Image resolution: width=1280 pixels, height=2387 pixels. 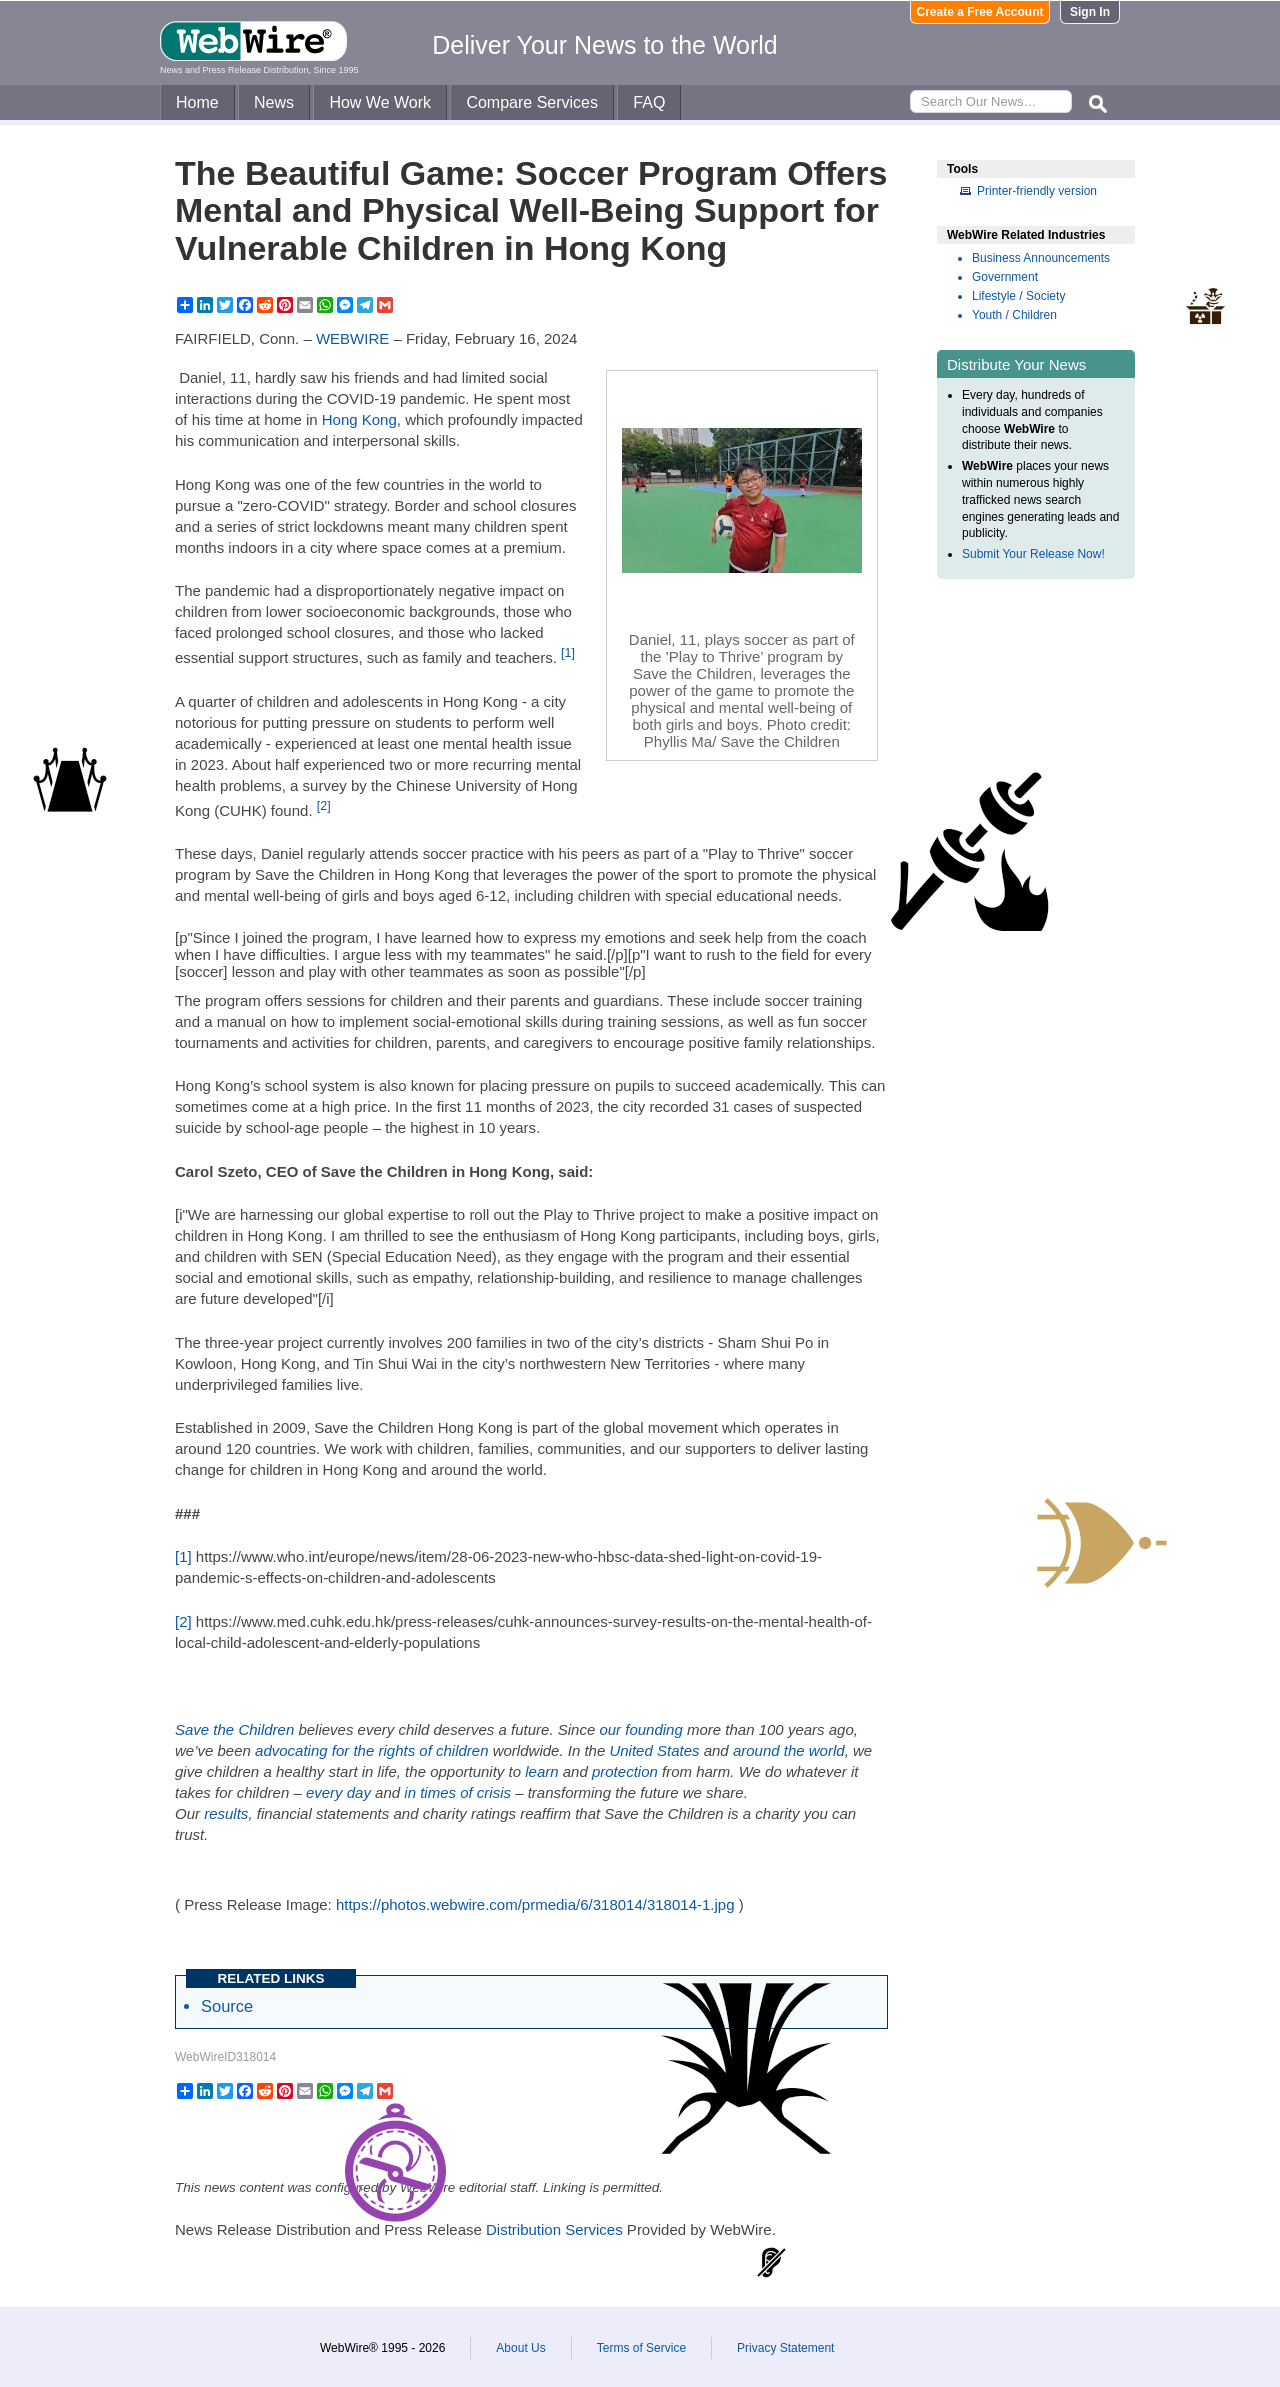 What do you see at coordinates (70, 779) in the screenshot?
I see `indicates VIP or premium access area` at bounding box center [70, 779].